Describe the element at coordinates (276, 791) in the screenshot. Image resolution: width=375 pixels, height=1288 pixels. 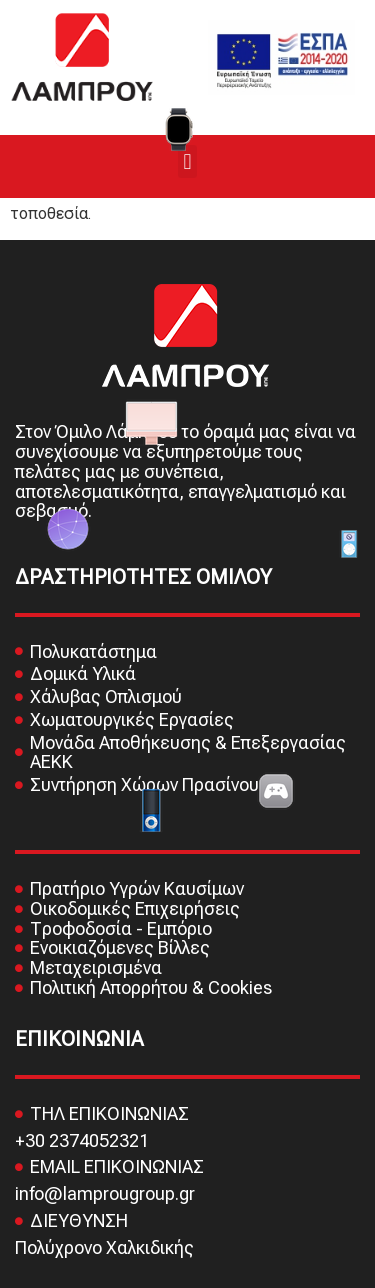
I see `open games folder or category` at that location.